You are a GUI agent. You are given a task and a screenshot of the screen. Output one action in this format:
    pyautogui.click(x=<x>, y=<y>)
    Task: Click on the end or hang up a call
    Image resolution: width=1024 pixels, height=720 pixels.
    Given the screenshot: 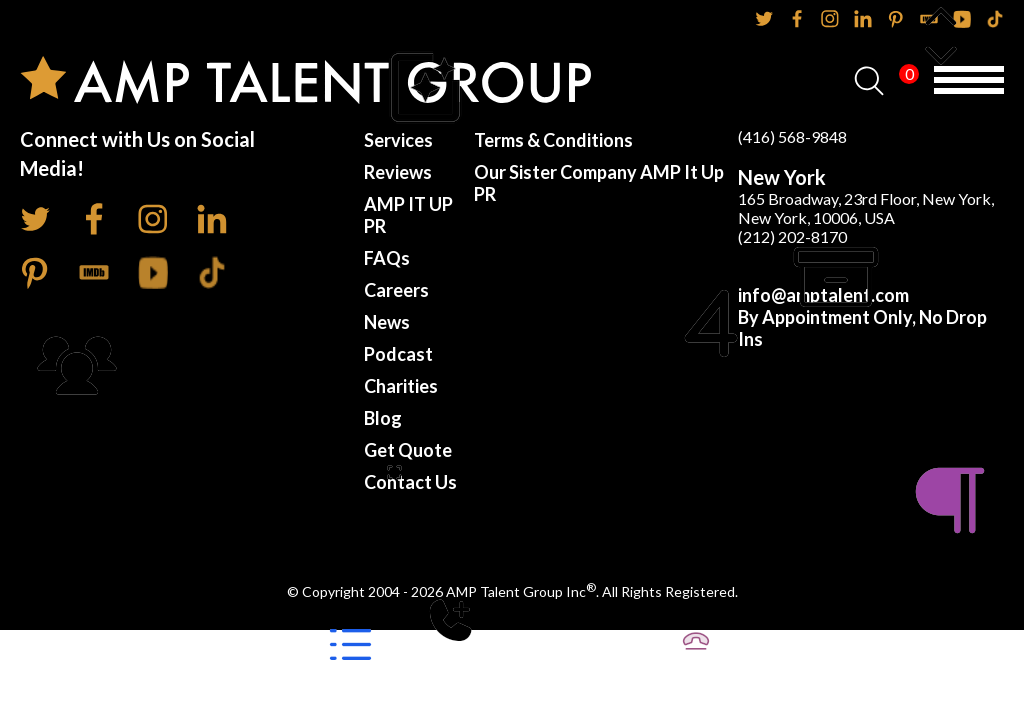 What is the action you would take?
    pyautogui.click(x=696, y=641)
    